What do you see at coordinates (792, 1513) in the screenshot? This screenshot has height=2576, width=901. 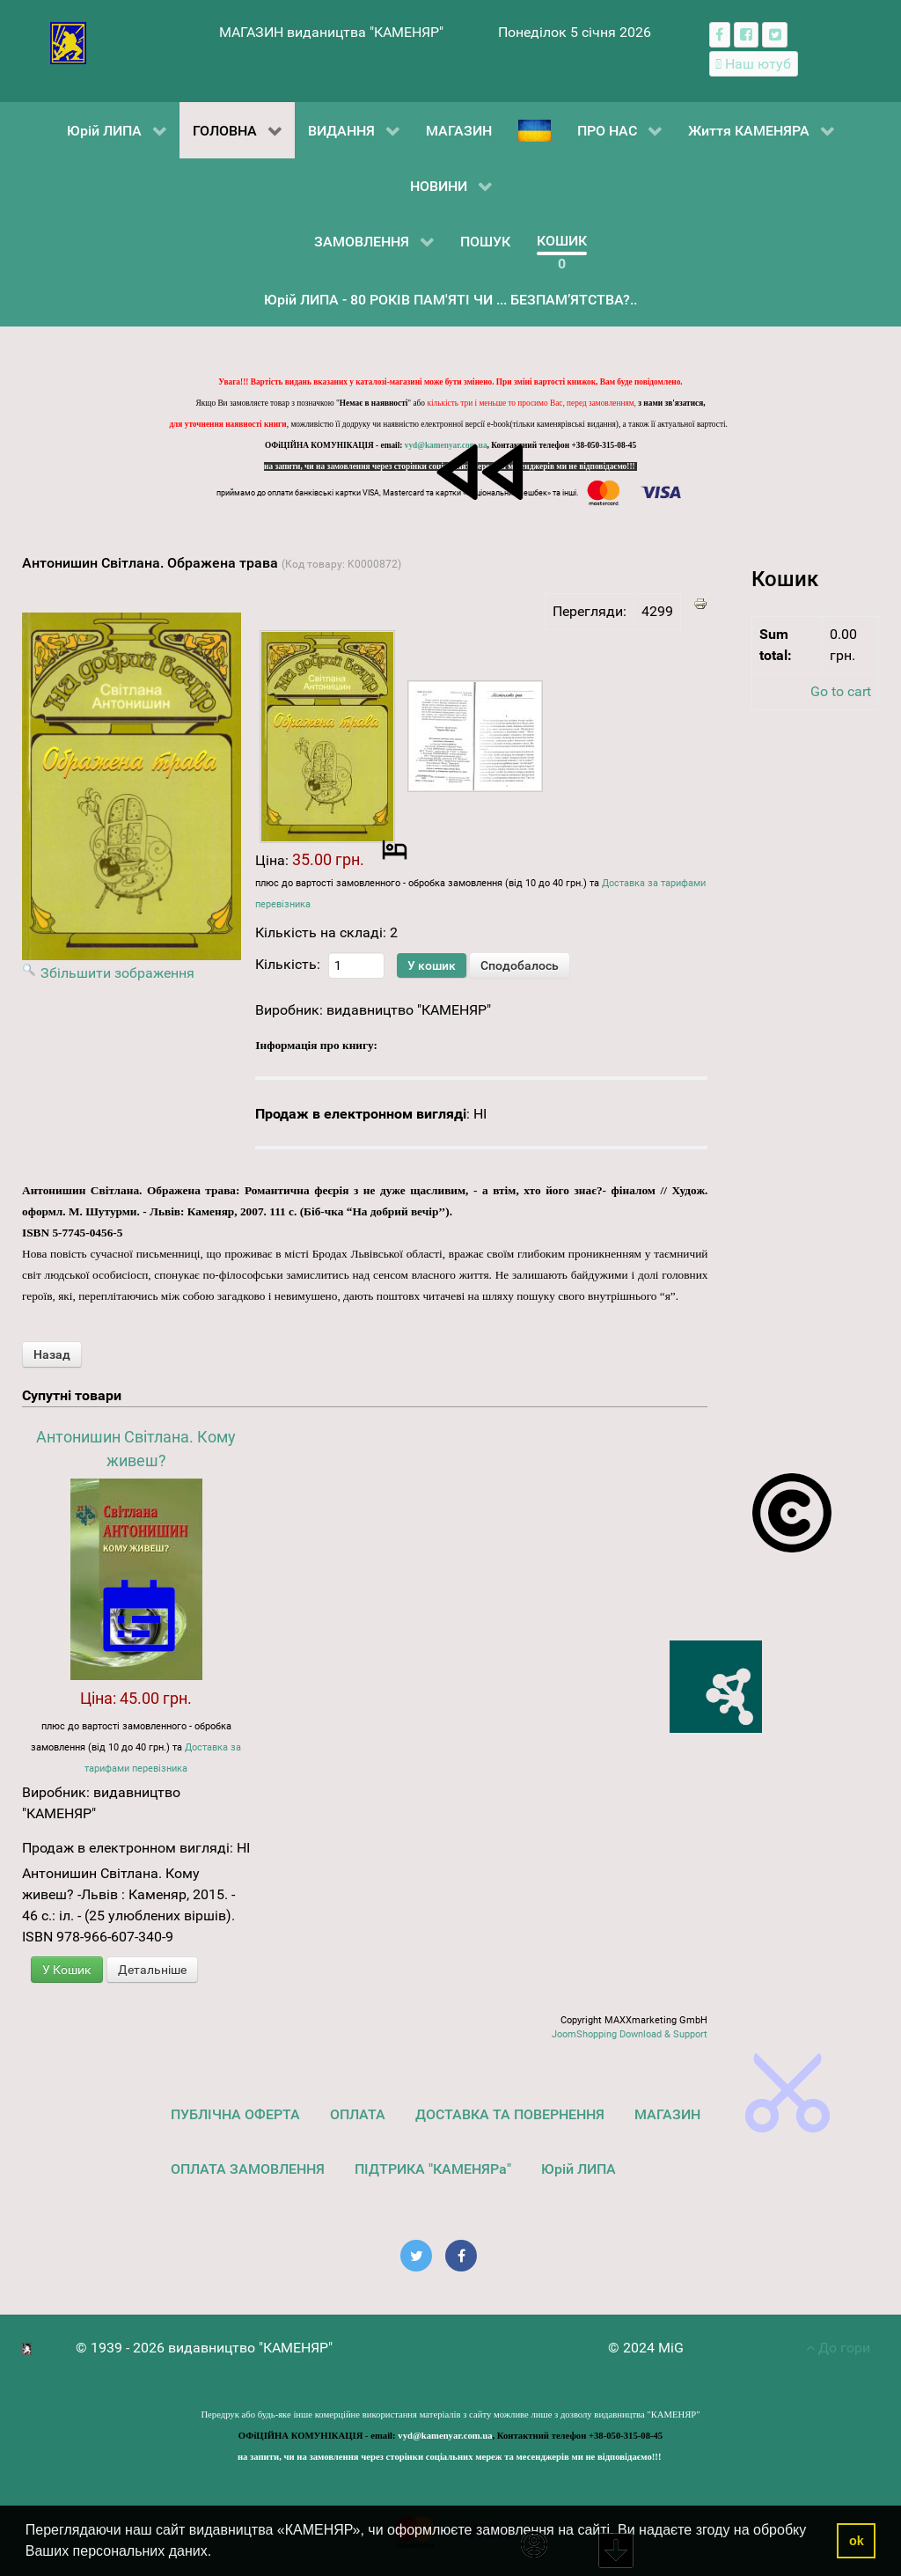 I see `open the Continente app or website` at bounding box center [792, 1513].